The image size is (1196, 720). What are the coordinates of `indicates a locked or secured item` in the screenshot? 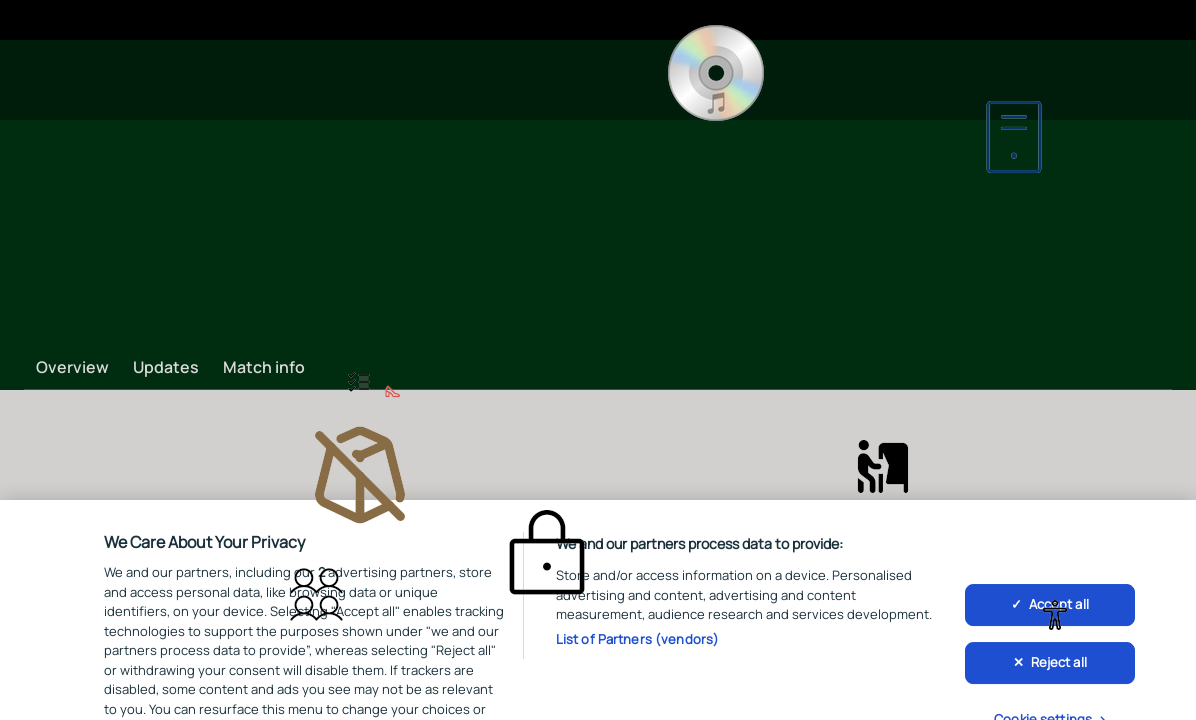 It's located at (547, 557).